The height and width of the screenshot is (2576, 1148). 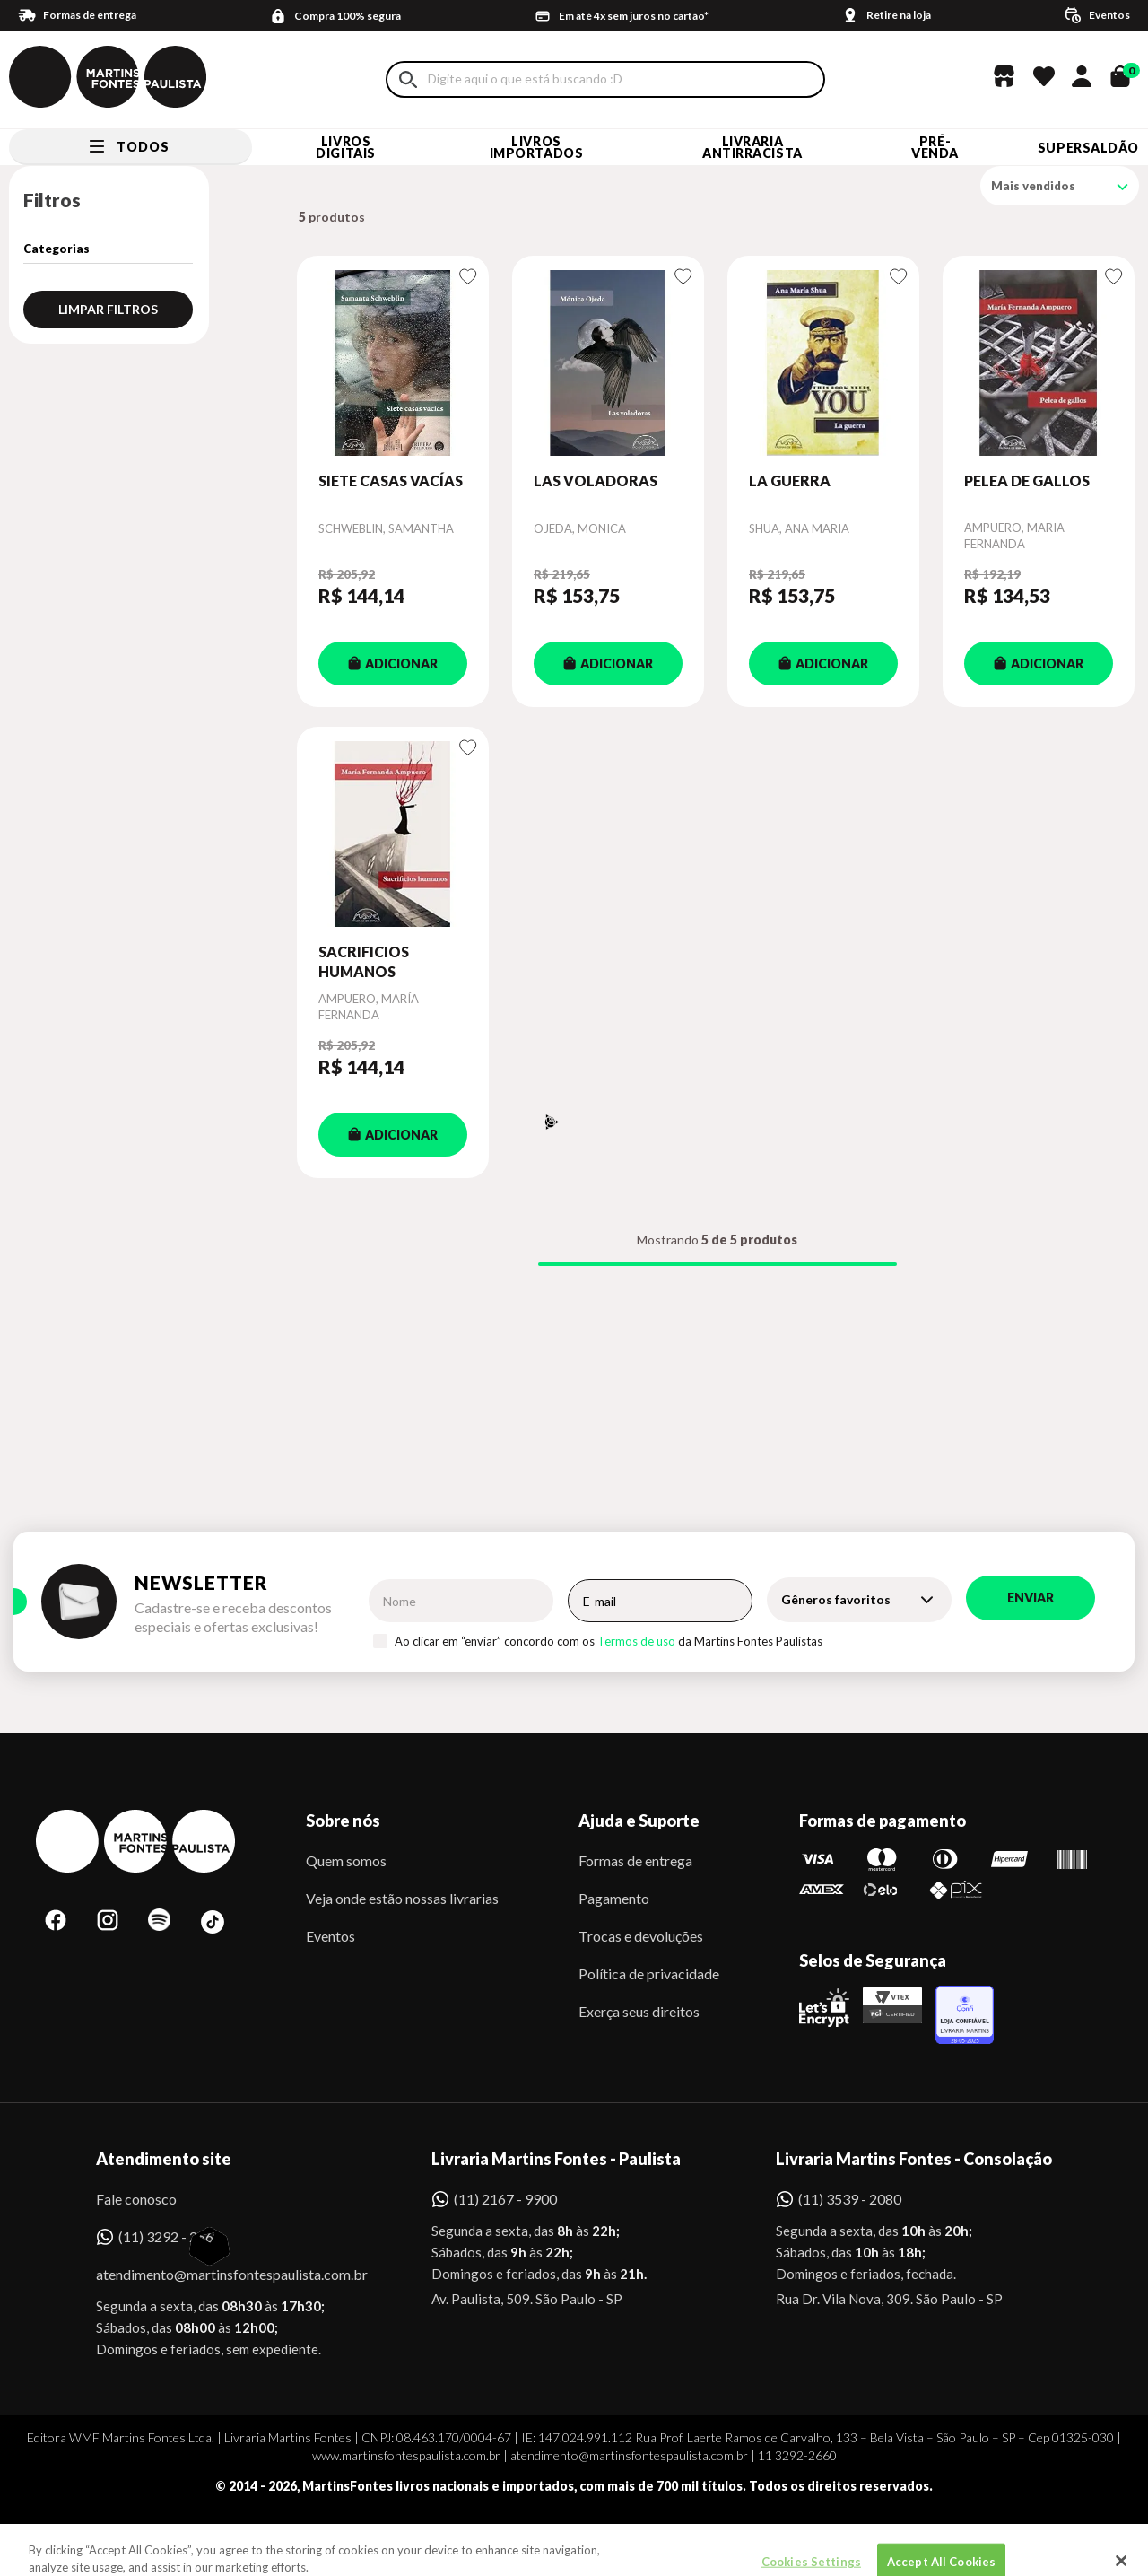 What do you see at coordinates (209, 2246) in the screenshot?
I see `open RunKit node.js playground` at bounding box center [209, 2246].